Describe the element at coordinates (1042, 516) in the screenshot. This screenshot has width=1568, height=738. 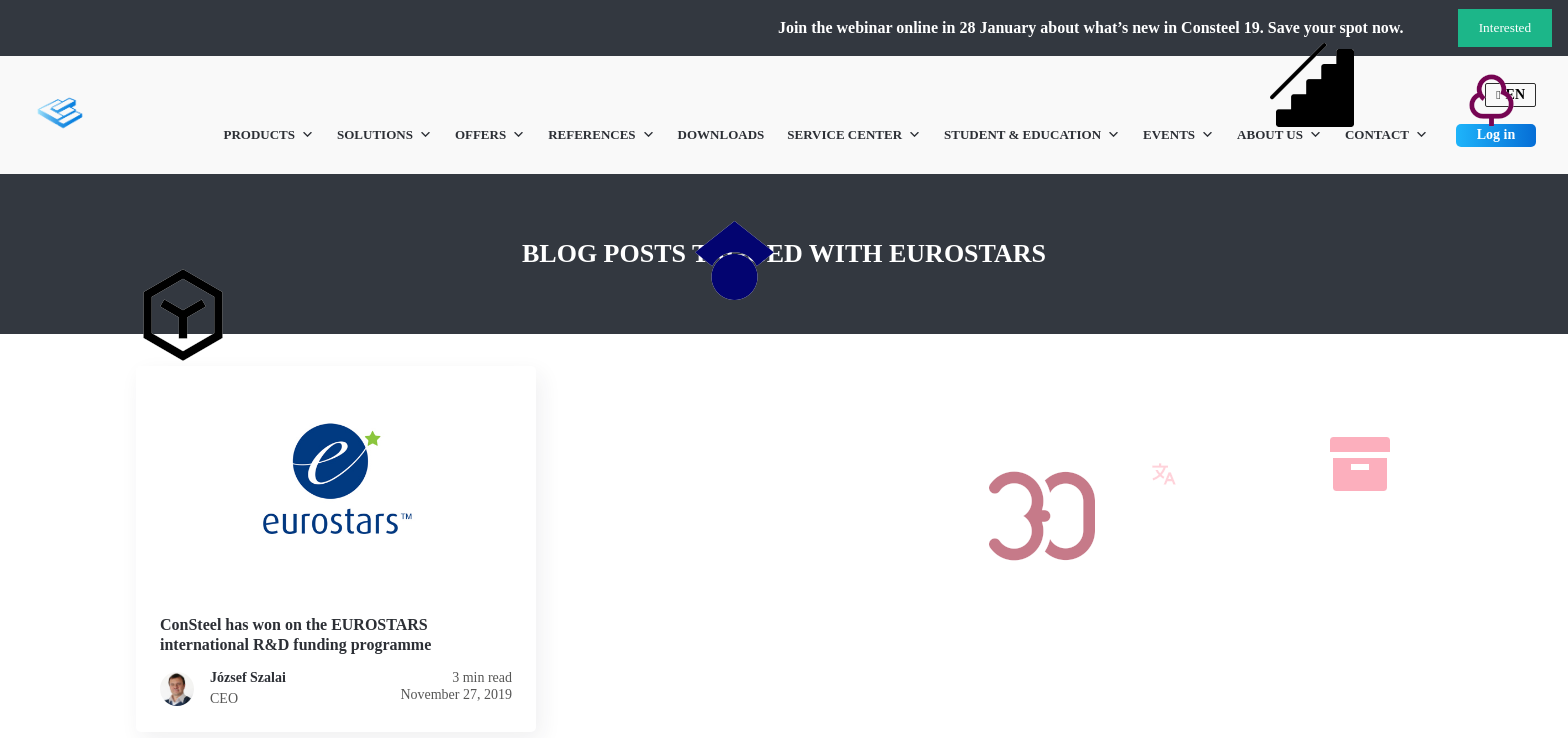
I see `visit the 30 seconds of code website` at that location.